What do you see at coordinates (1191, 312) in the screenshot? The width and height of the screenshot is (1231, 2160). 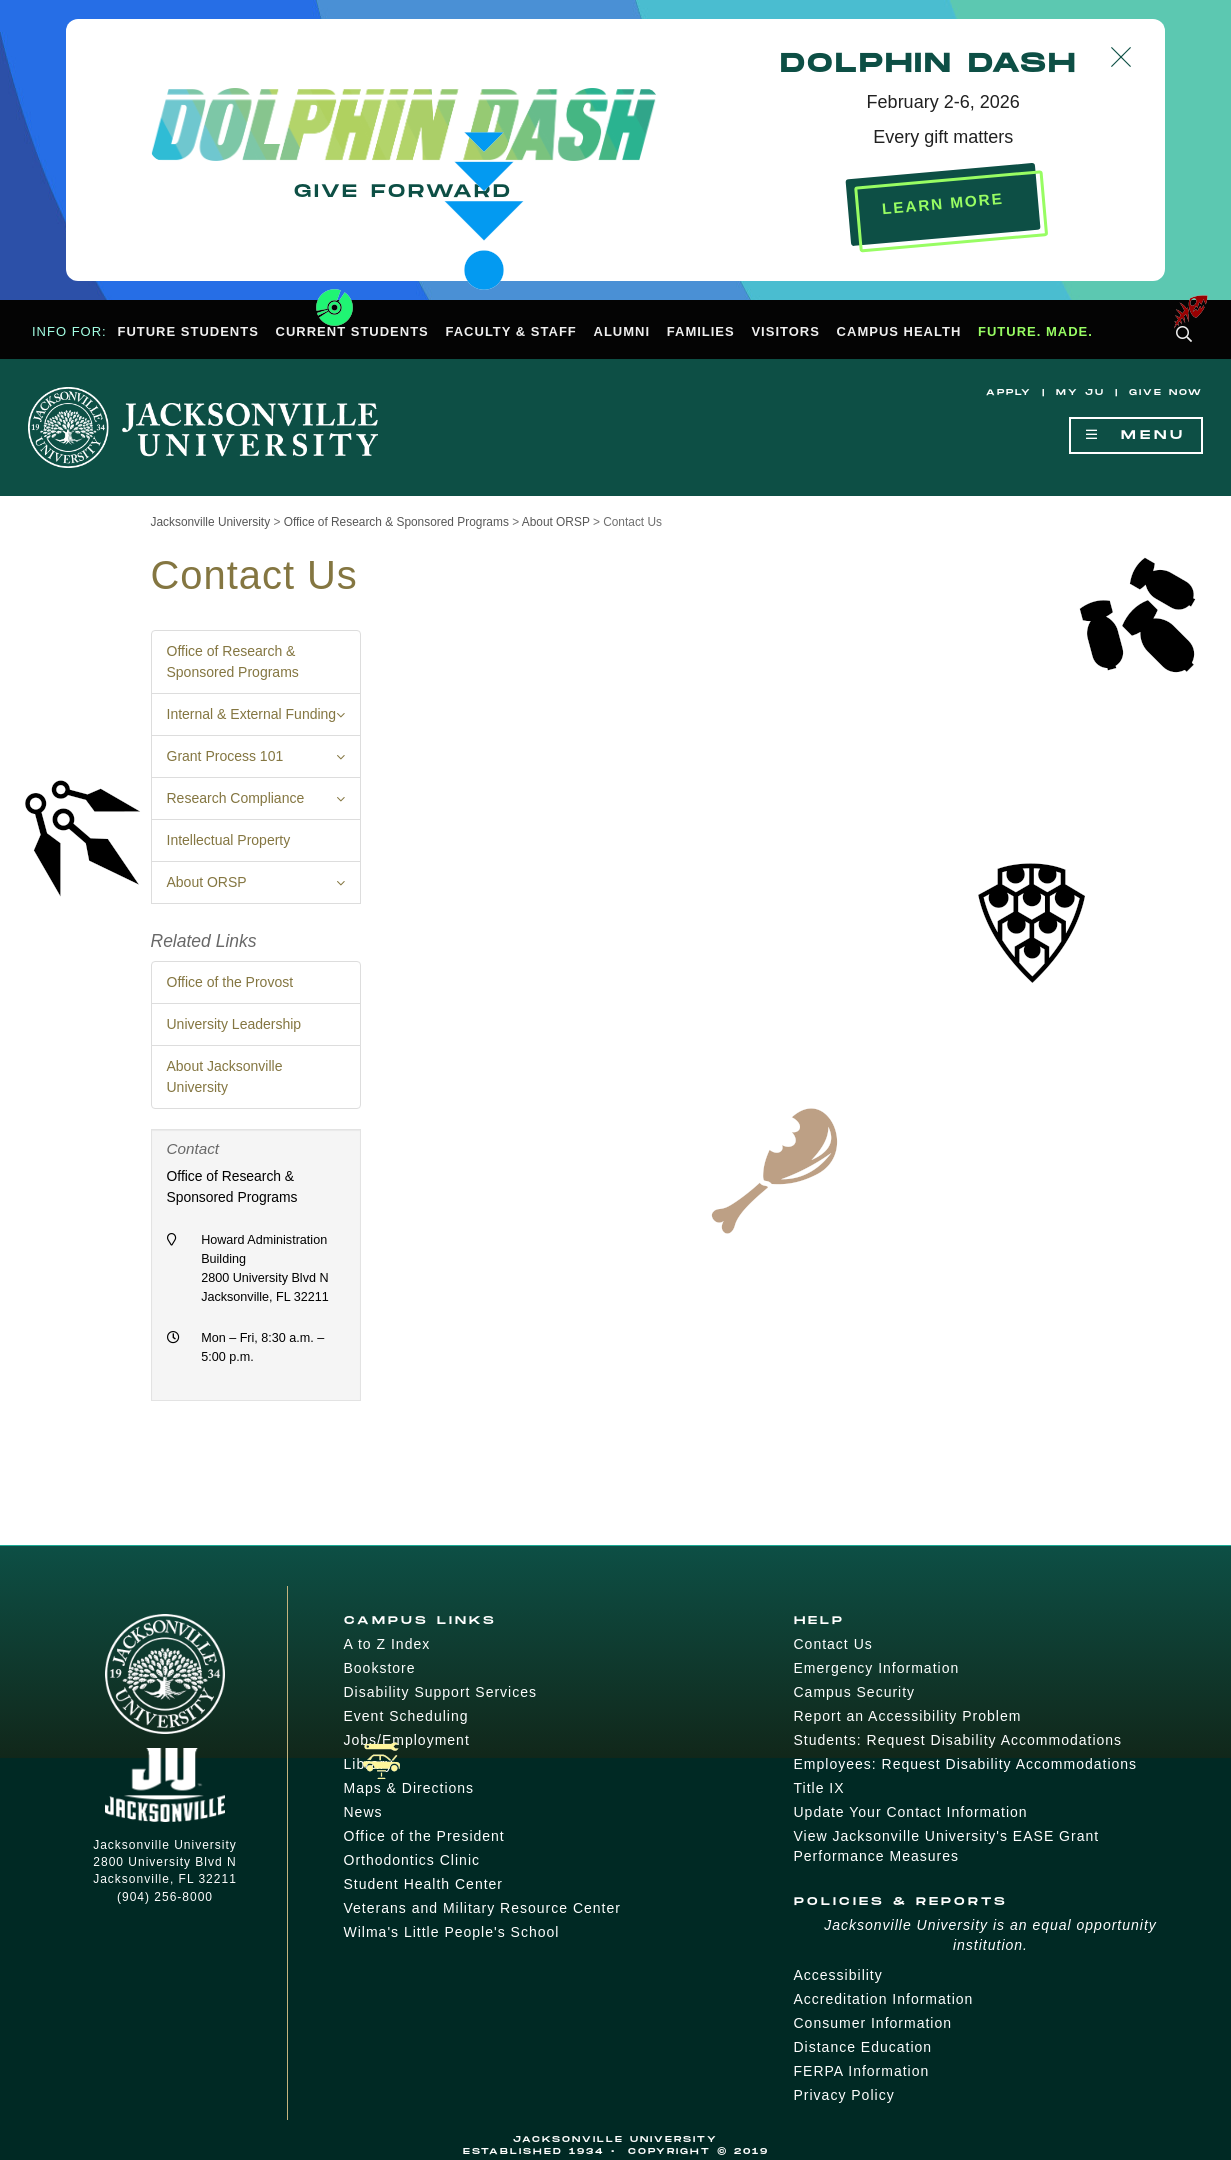 I see `indicates a dead fish or deceased creature in game` at bounding box center [1191, 312].